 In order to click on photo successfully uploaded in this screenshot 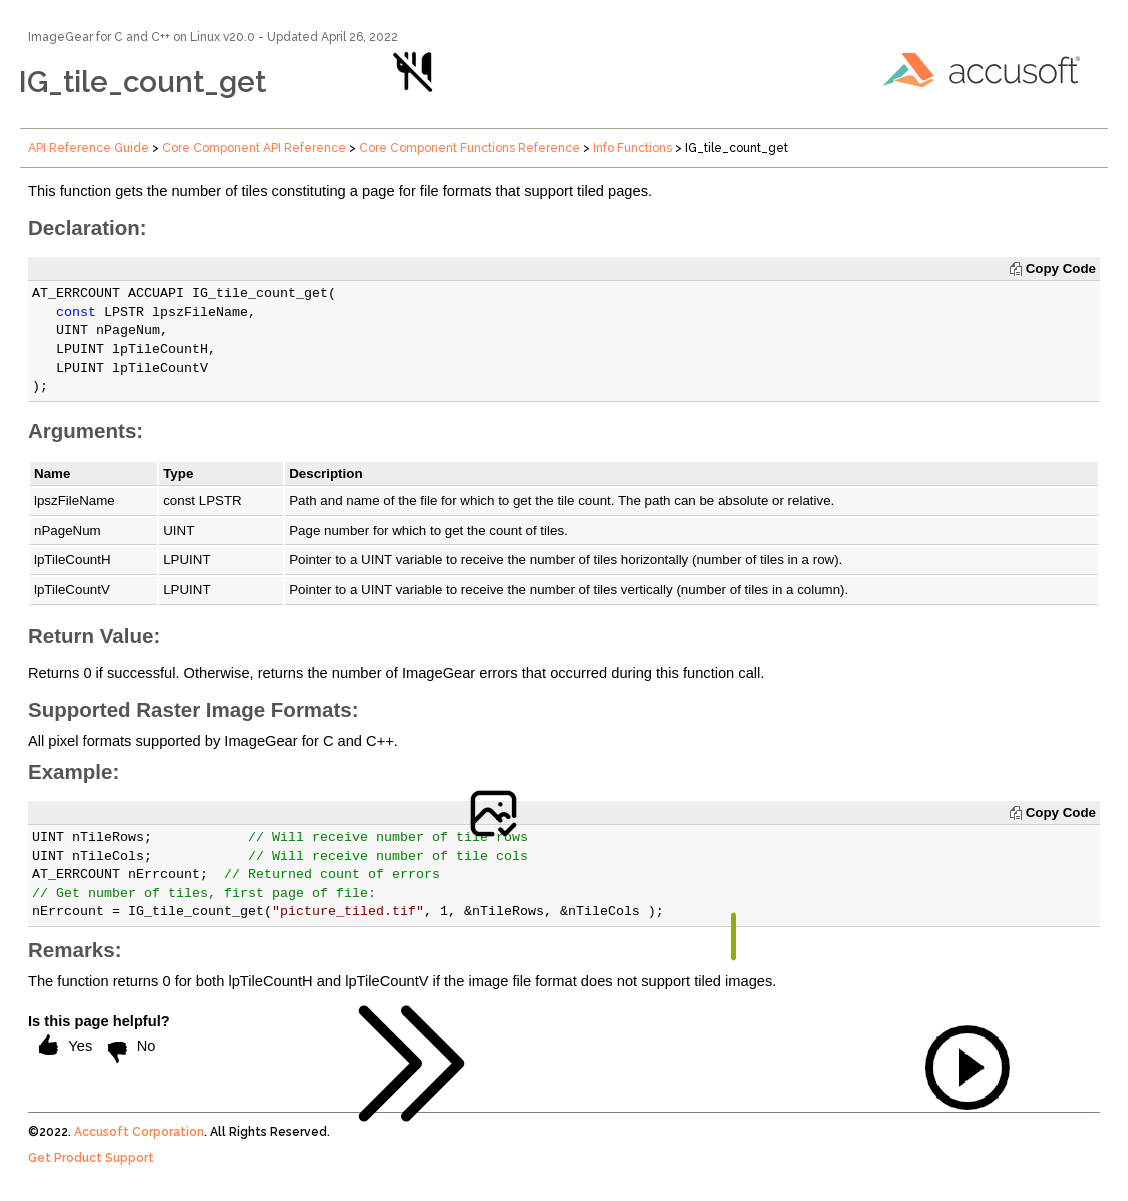, I will do `click(493, 813)`.